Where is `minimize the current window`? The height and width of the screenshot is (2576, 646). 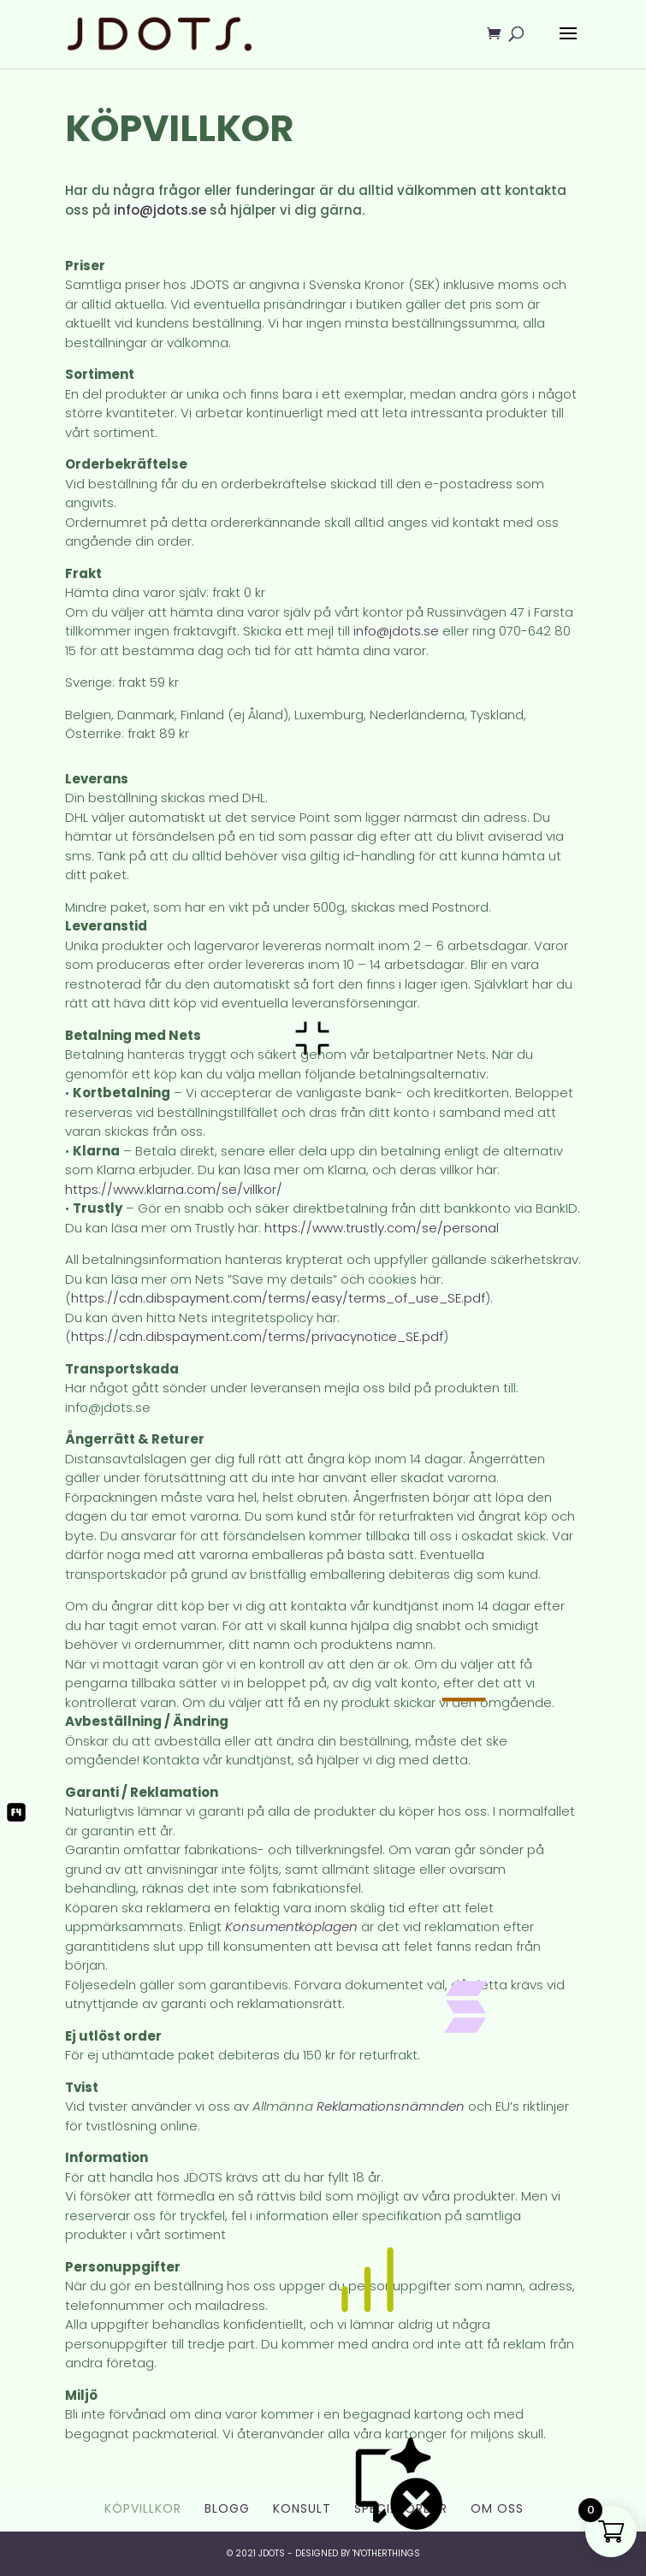
minimize the current window is located at coordinates (462, 1698).